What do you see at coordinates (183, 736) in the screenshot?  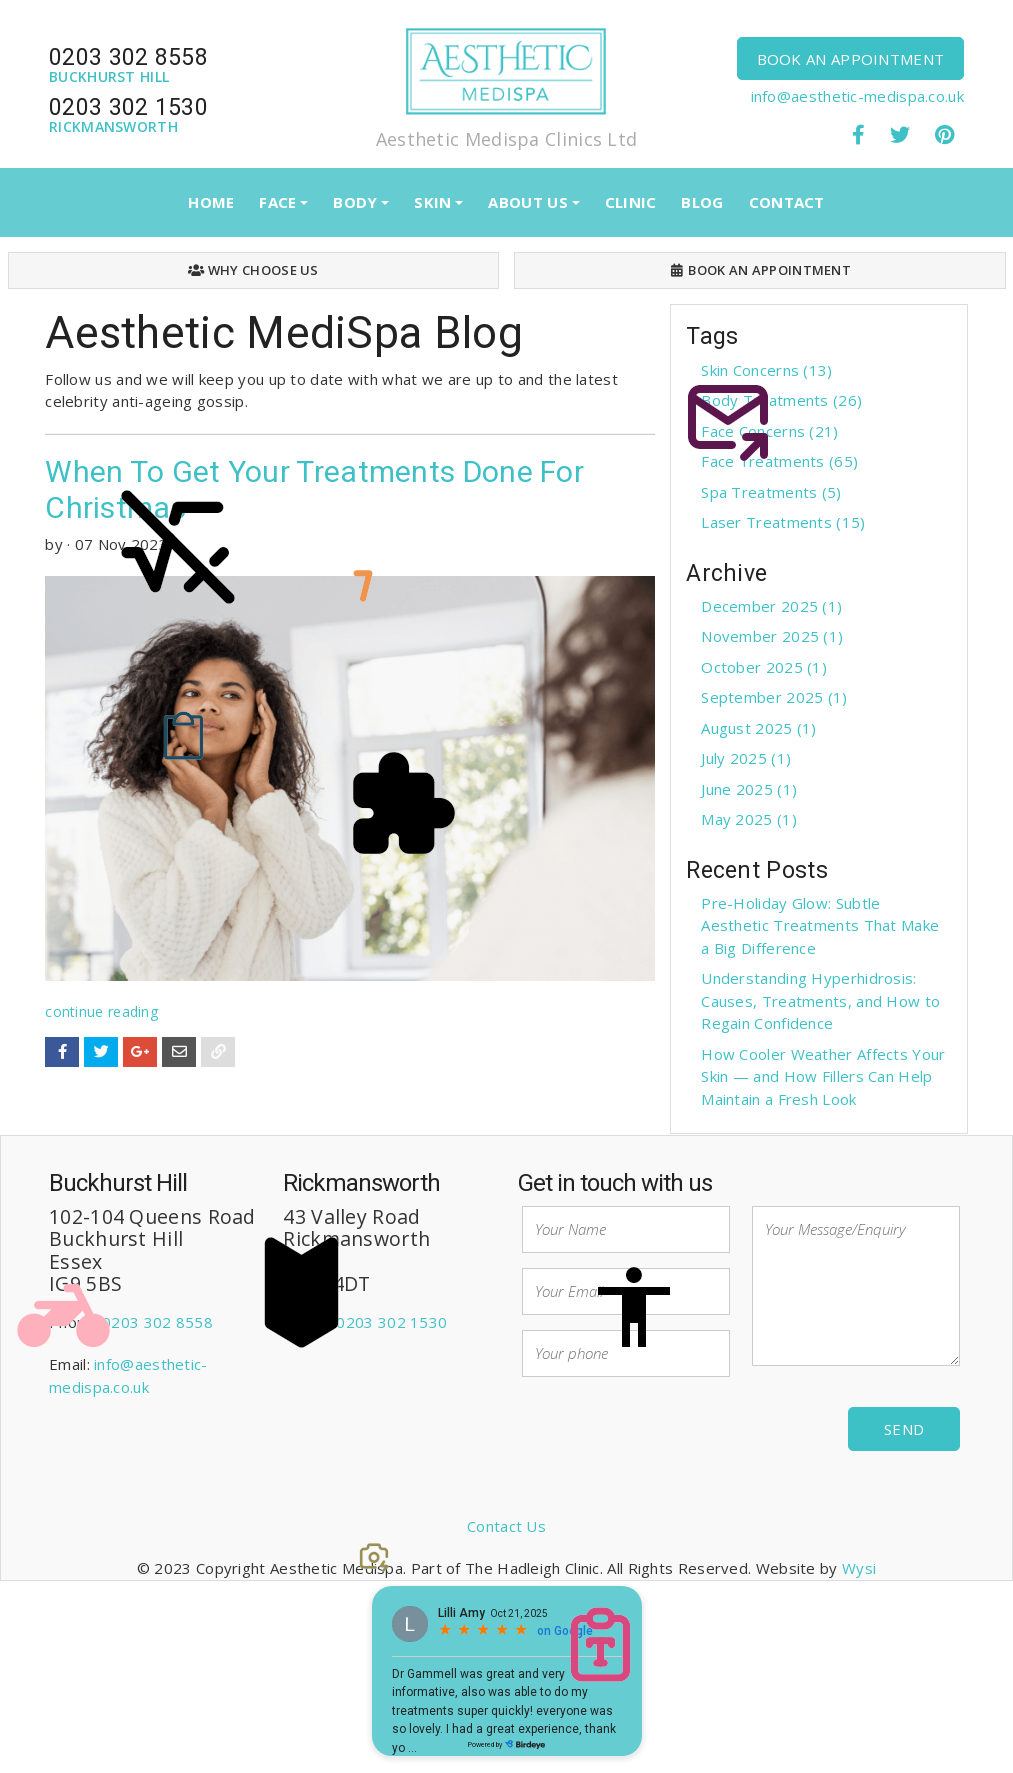 I see `copy to clipboard` at bounding box center [183, 736].